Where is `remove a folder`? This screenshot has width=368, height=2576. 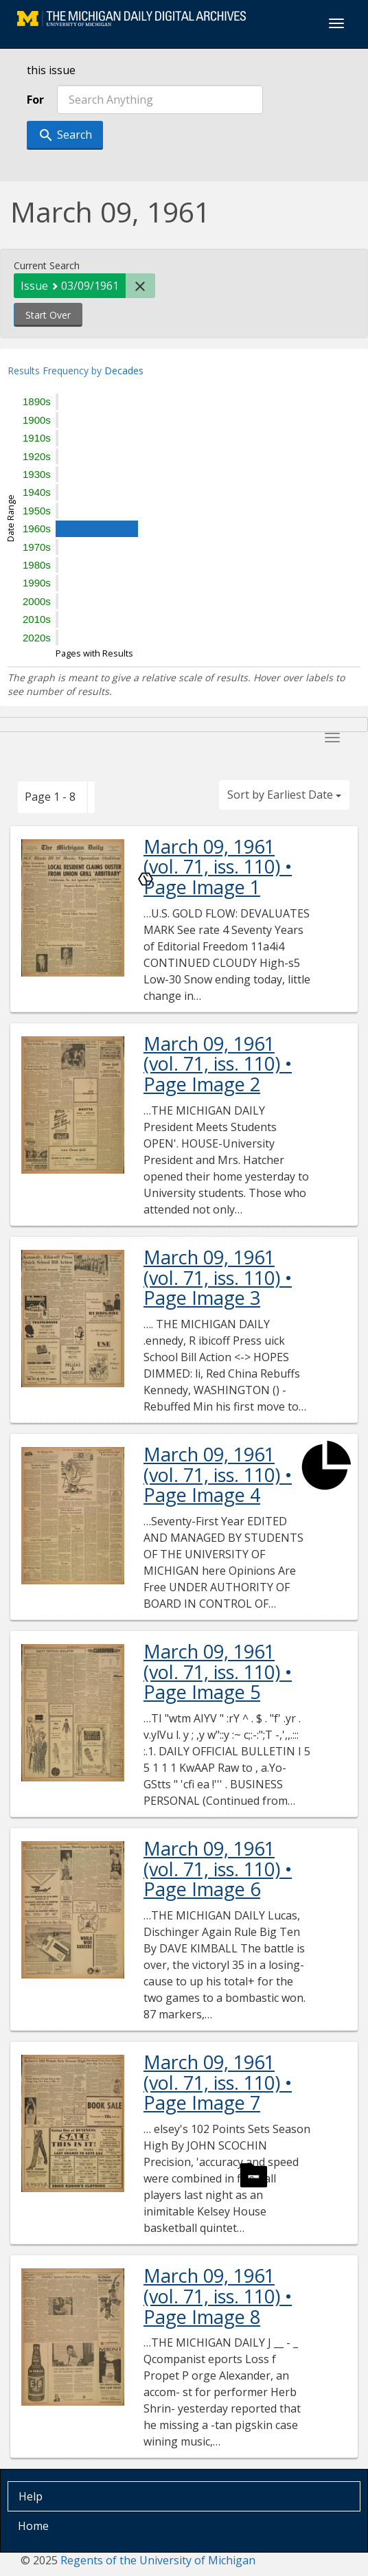 remove a folder is located at coordinates (253, 2175).